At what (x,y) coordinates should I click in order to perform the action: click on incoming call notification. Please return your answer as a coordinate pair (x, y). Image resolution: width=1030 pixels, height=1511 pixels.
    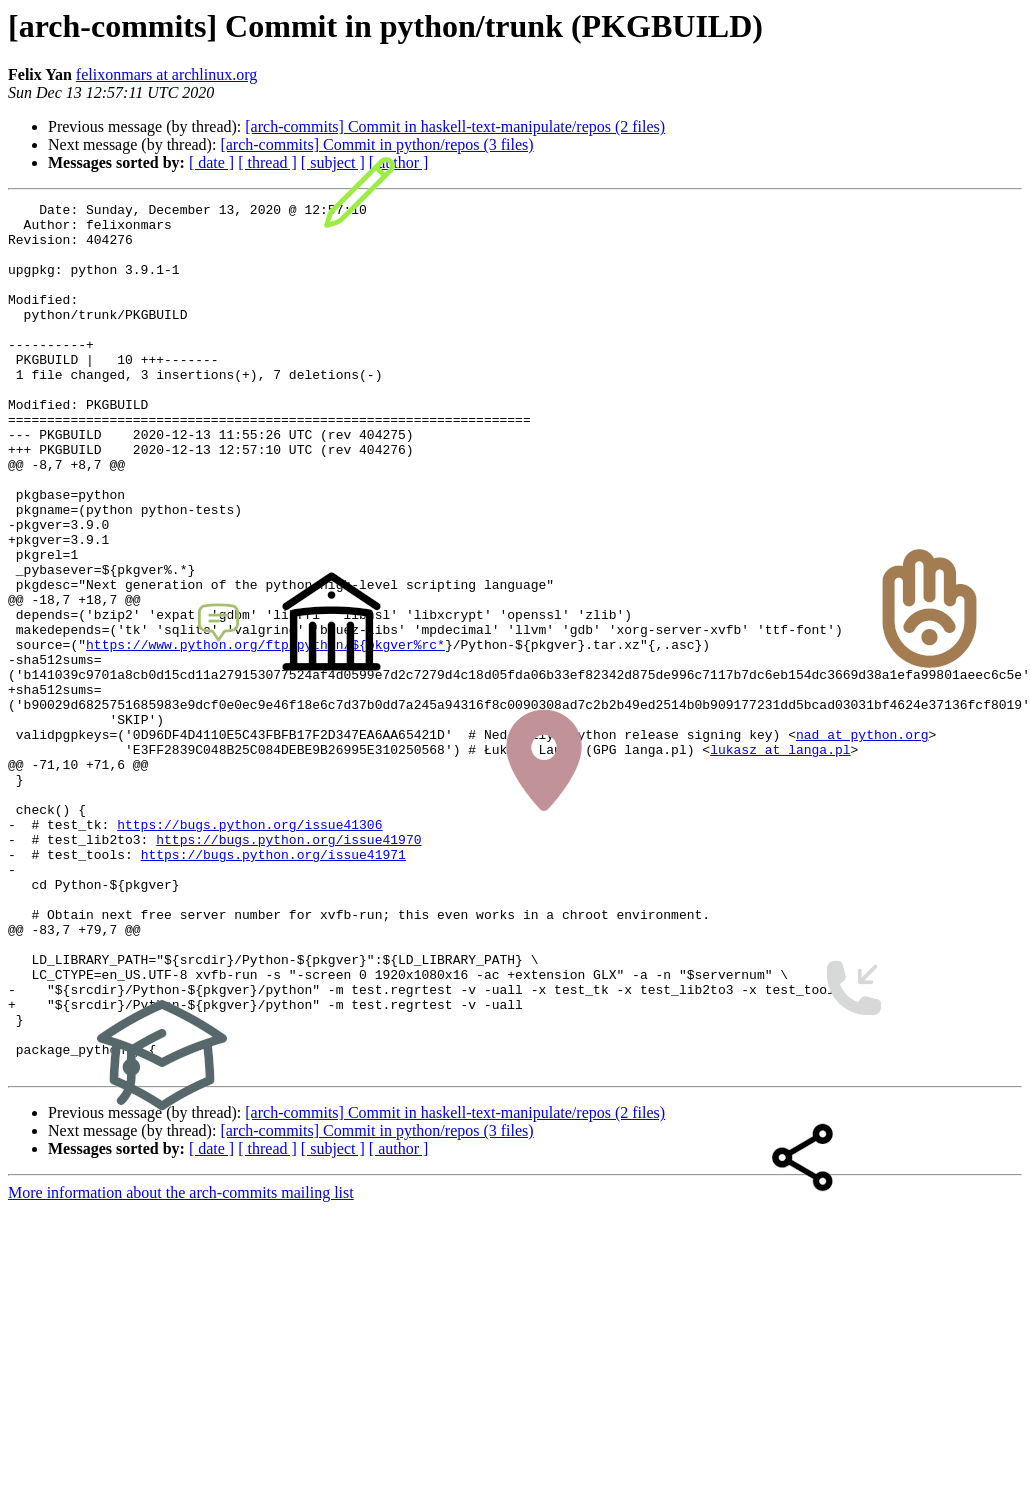
    Looking at the image, I should click on (854, 988).